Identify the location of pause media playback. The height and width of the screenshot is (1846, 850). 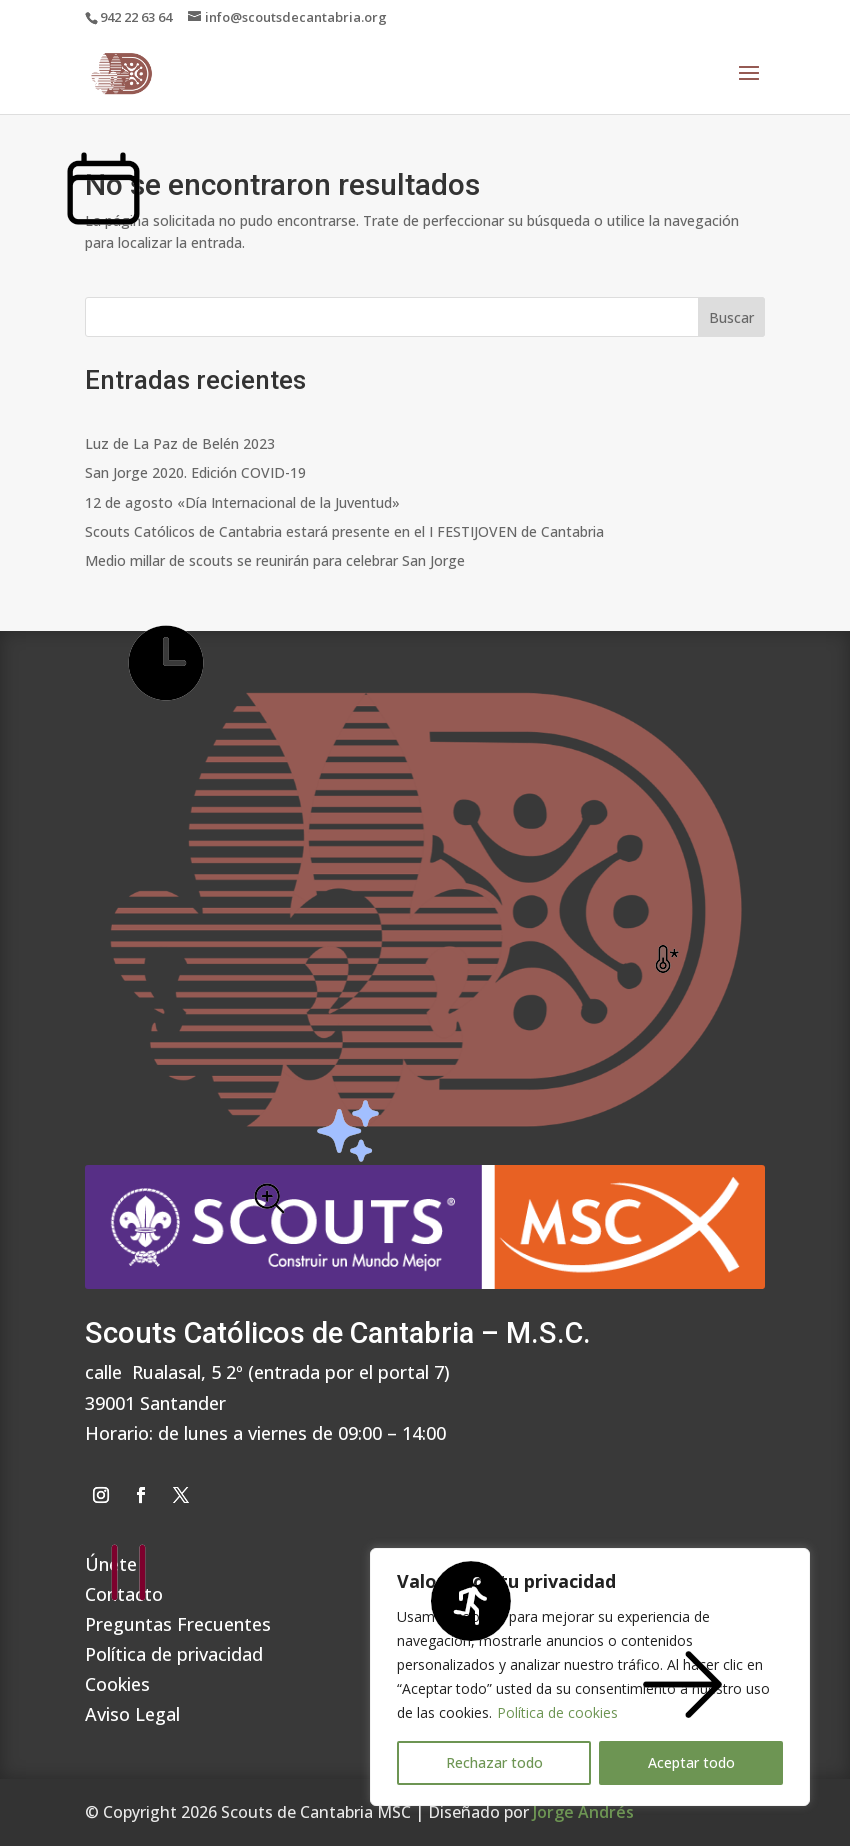
(128, 1572).